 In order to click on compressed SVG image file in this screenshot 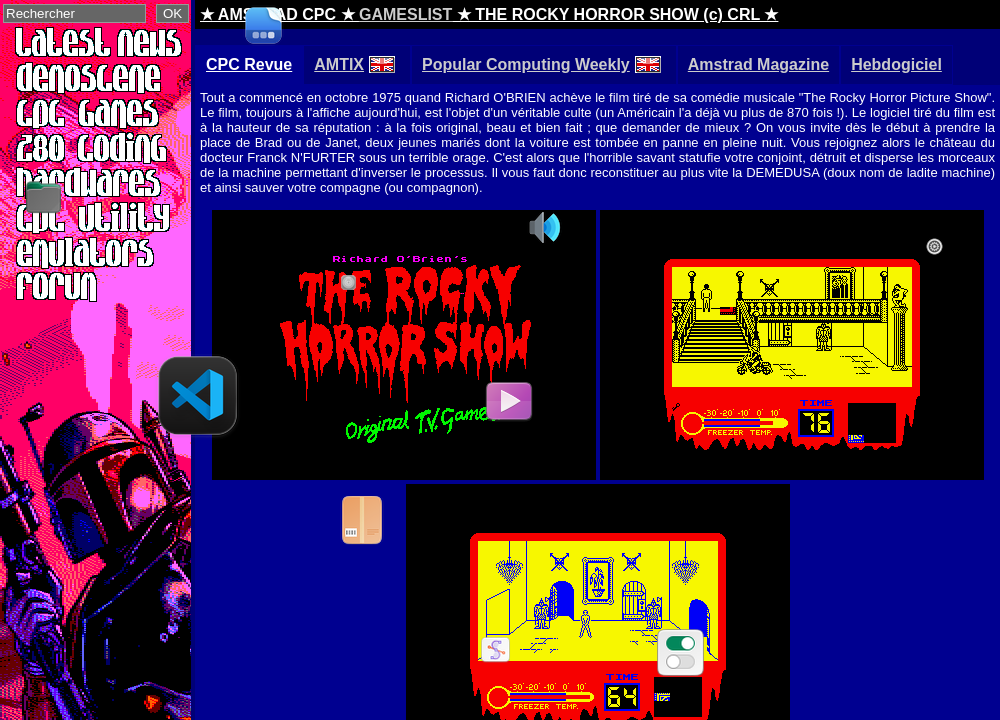, I will do `click(495, 648)`.